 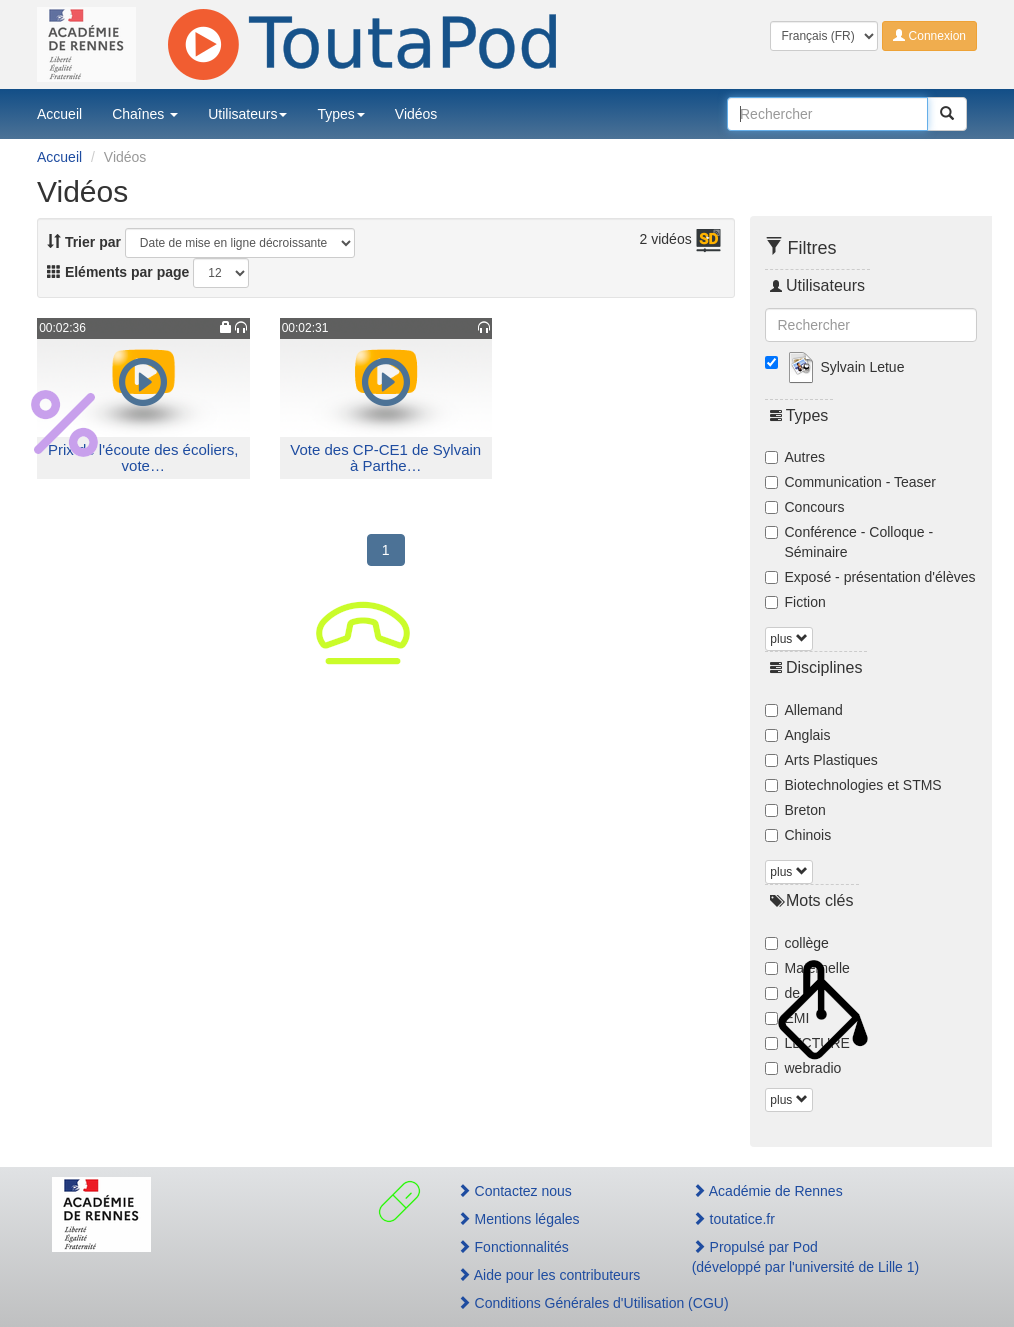 I want to click on change theme or color settings, so click(x=821, y=1010).